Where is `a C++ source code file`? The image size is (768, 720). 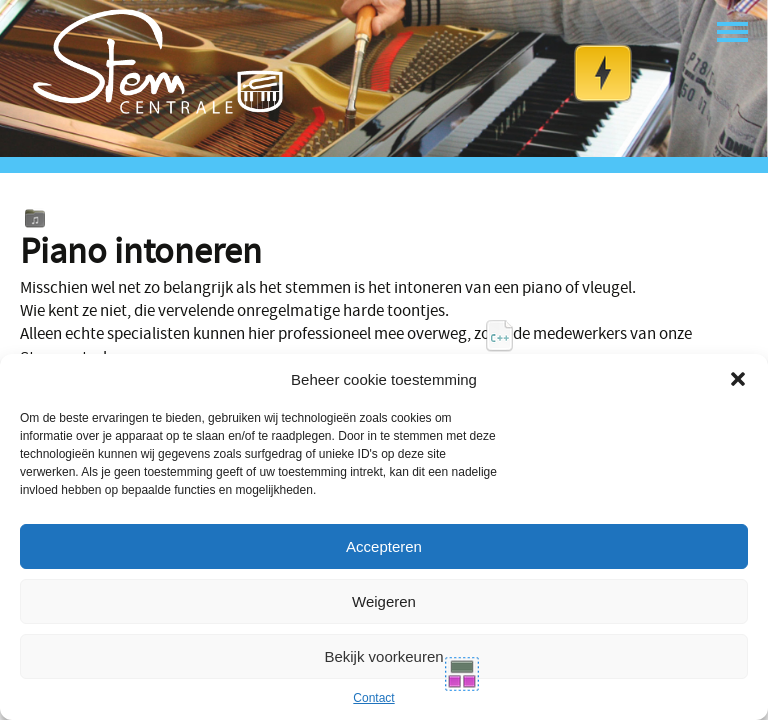
a C++ source code file is located at coordinates (499, 335).